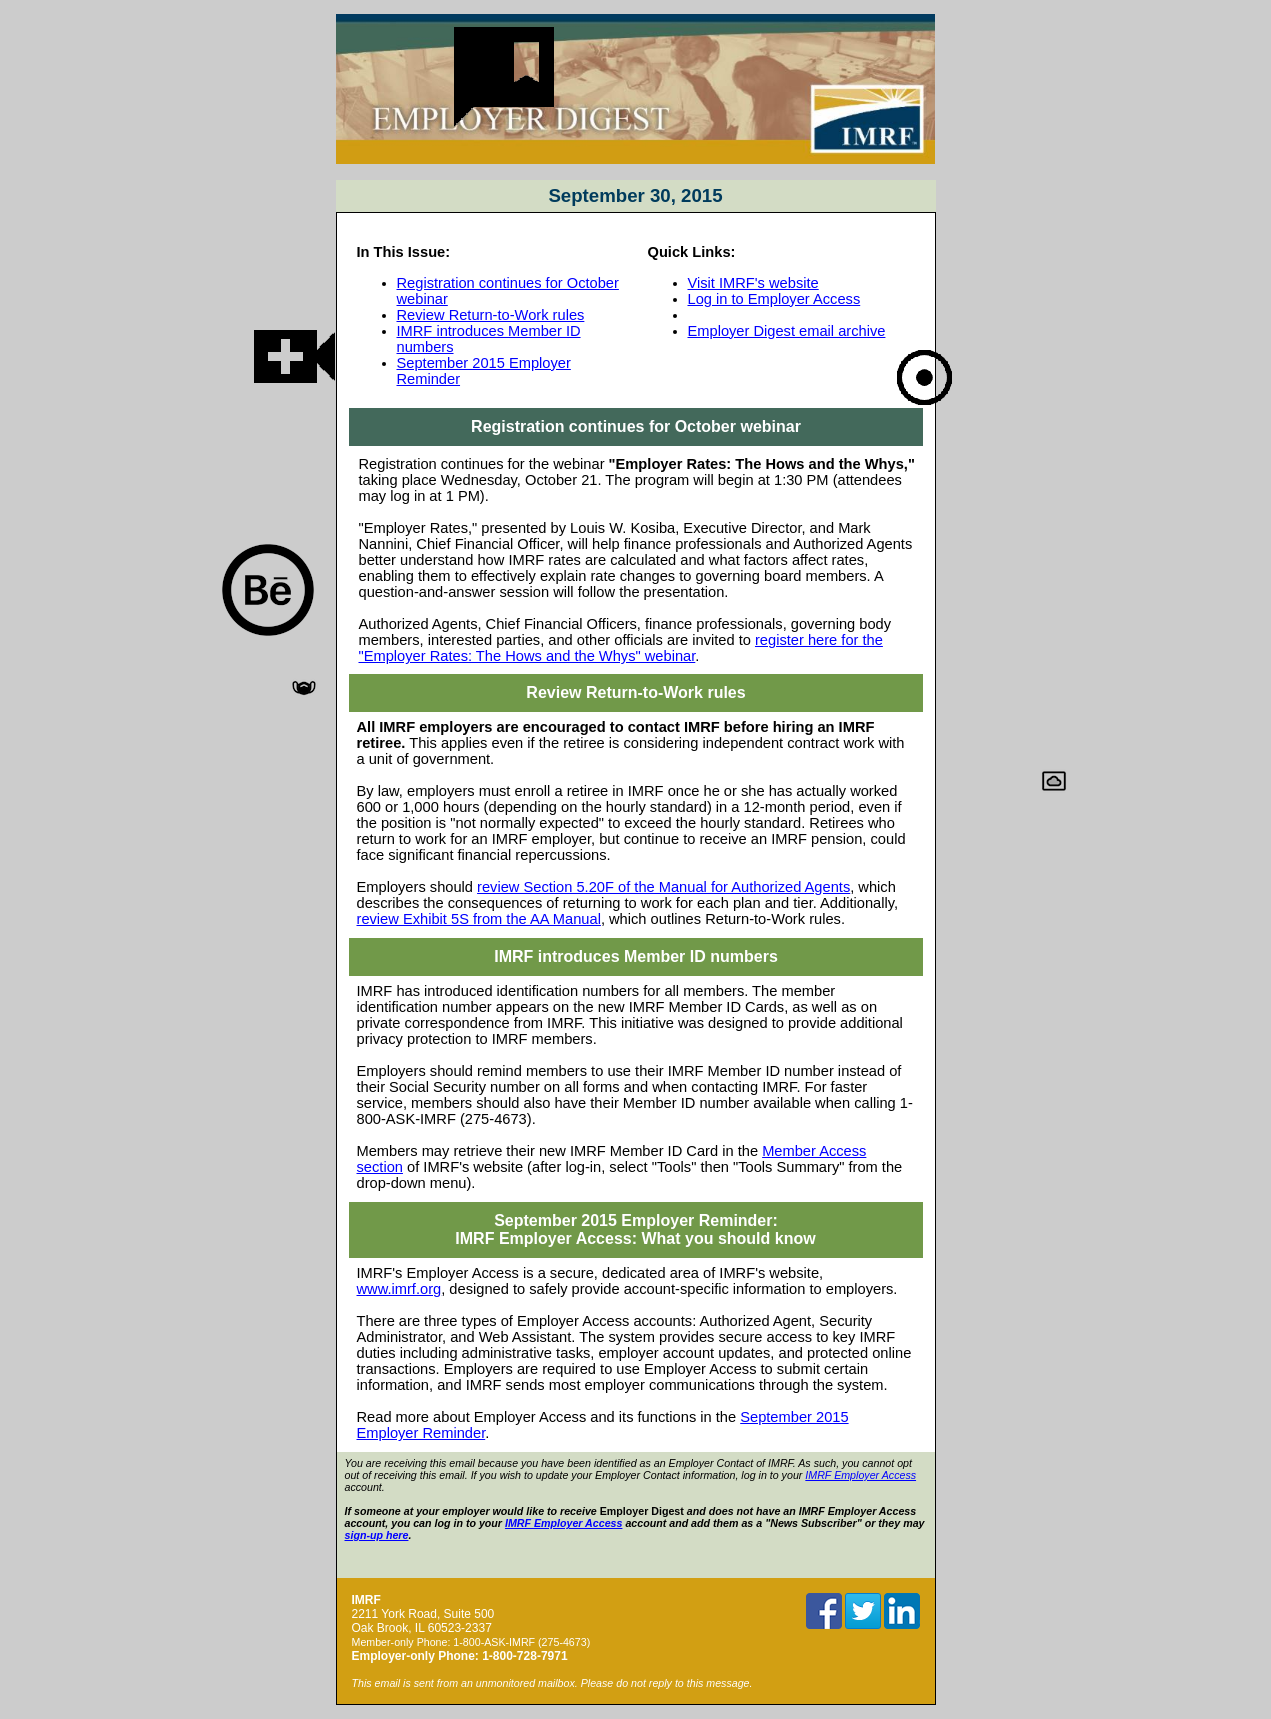  I want to click on access saved comments or notes, so click(504, 77).